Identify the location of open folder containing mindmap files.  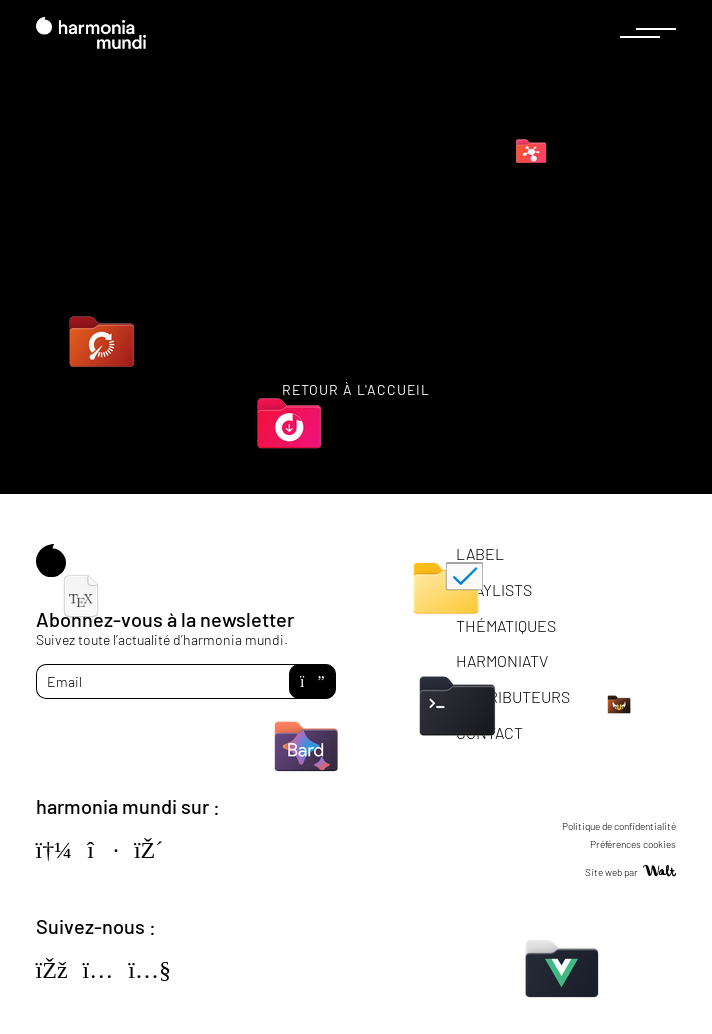
(531, 152).